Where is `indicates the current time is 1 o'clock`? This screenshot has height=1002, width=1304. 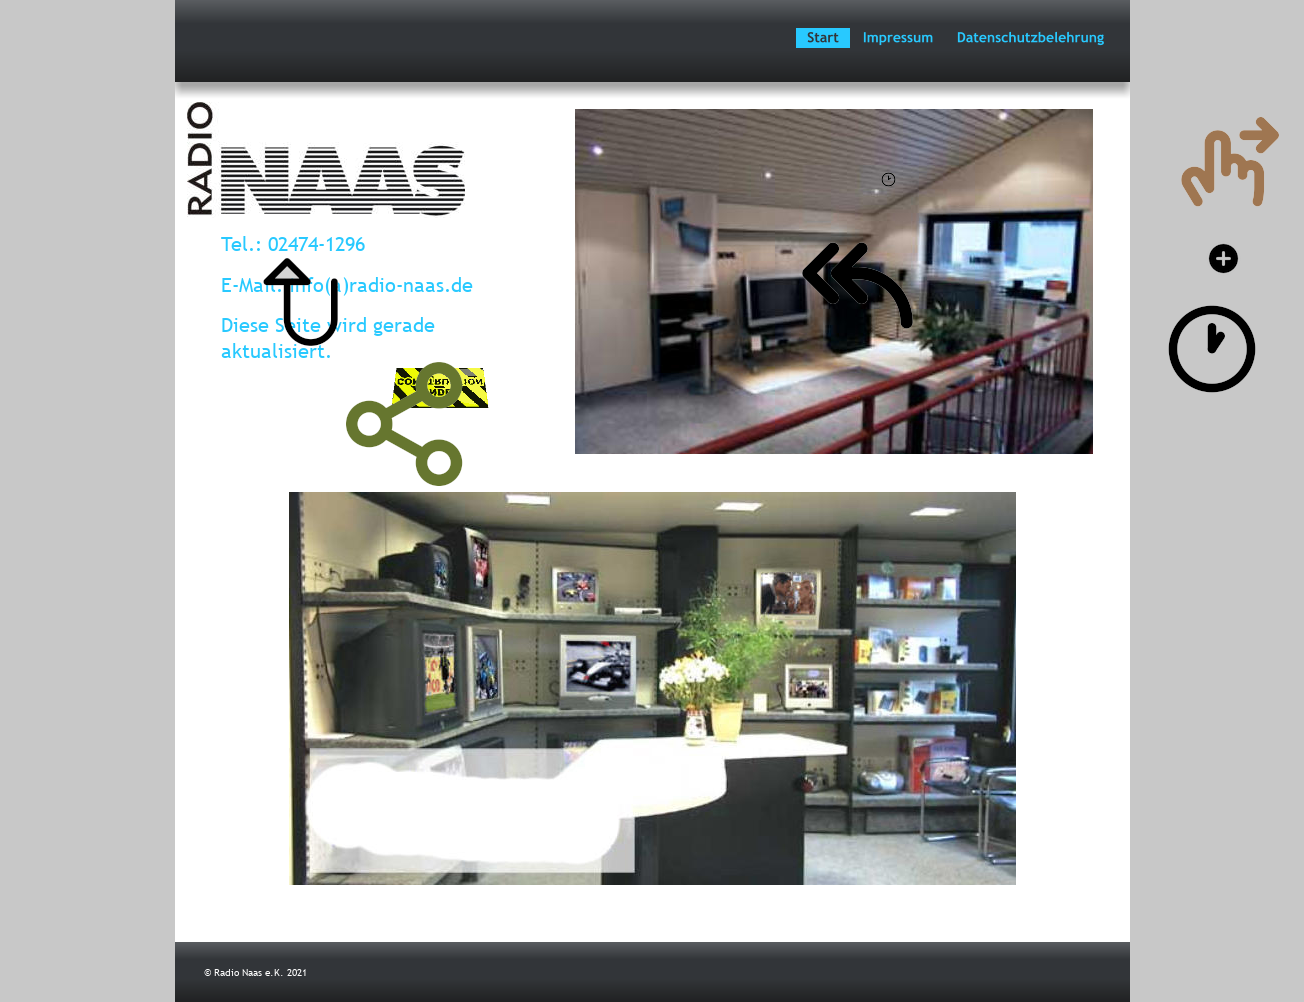
indicates the current time is 1 o'clock is located at coordinates (1212, 349).